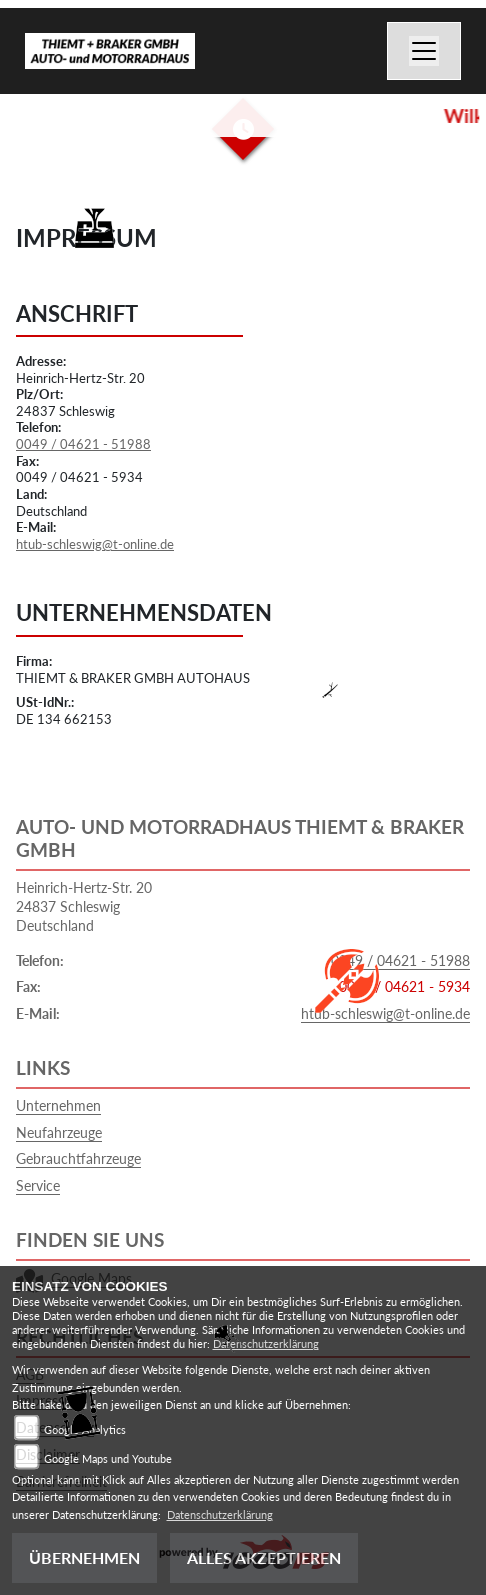  What do you see at coordinates (229, 1339) in the screenshot?
I see `strafe or sidestep movement control` at bounding box center [229, 1339].